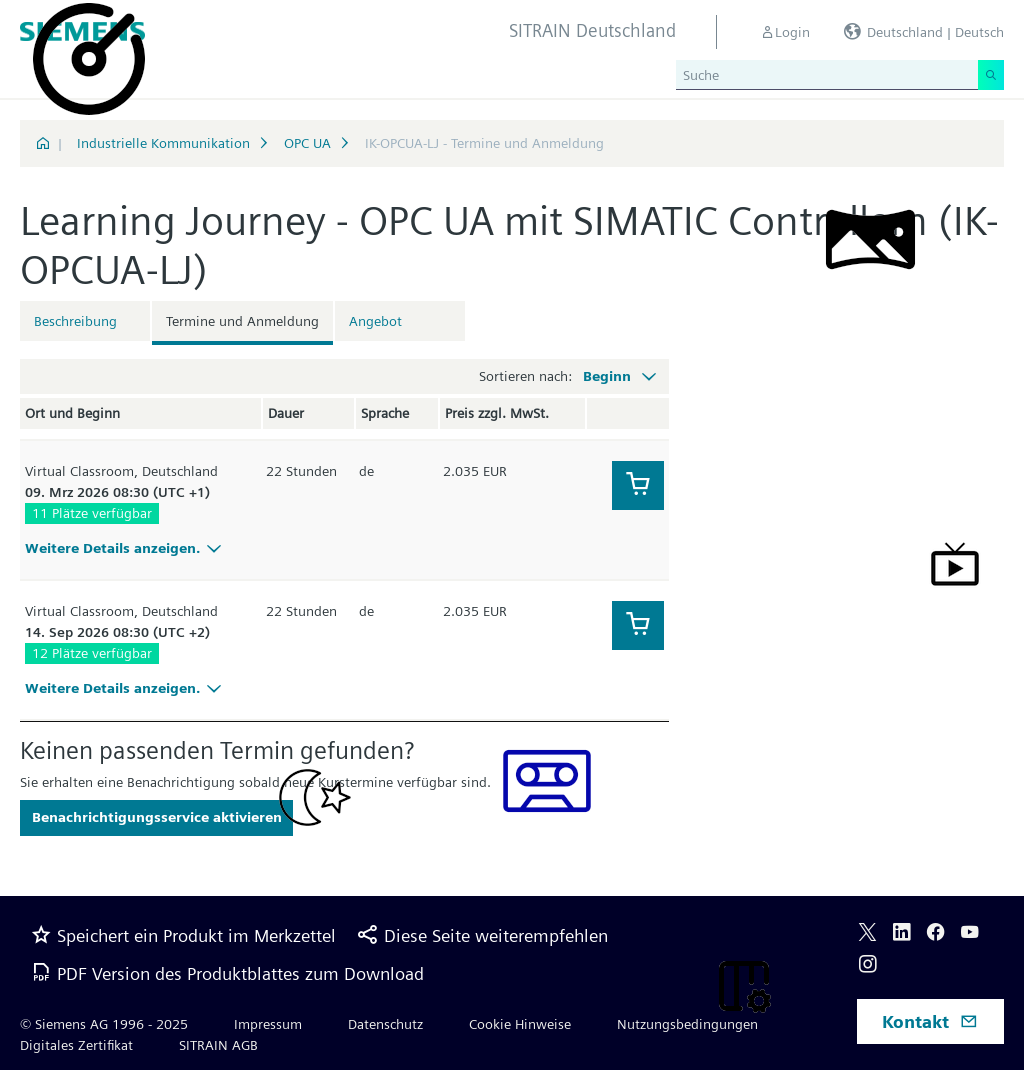 This screenshot has width=1024, height=1070. Describe the element at coordinates (744, 986) in the screenshot. I see `configure column layout settings` at that location.